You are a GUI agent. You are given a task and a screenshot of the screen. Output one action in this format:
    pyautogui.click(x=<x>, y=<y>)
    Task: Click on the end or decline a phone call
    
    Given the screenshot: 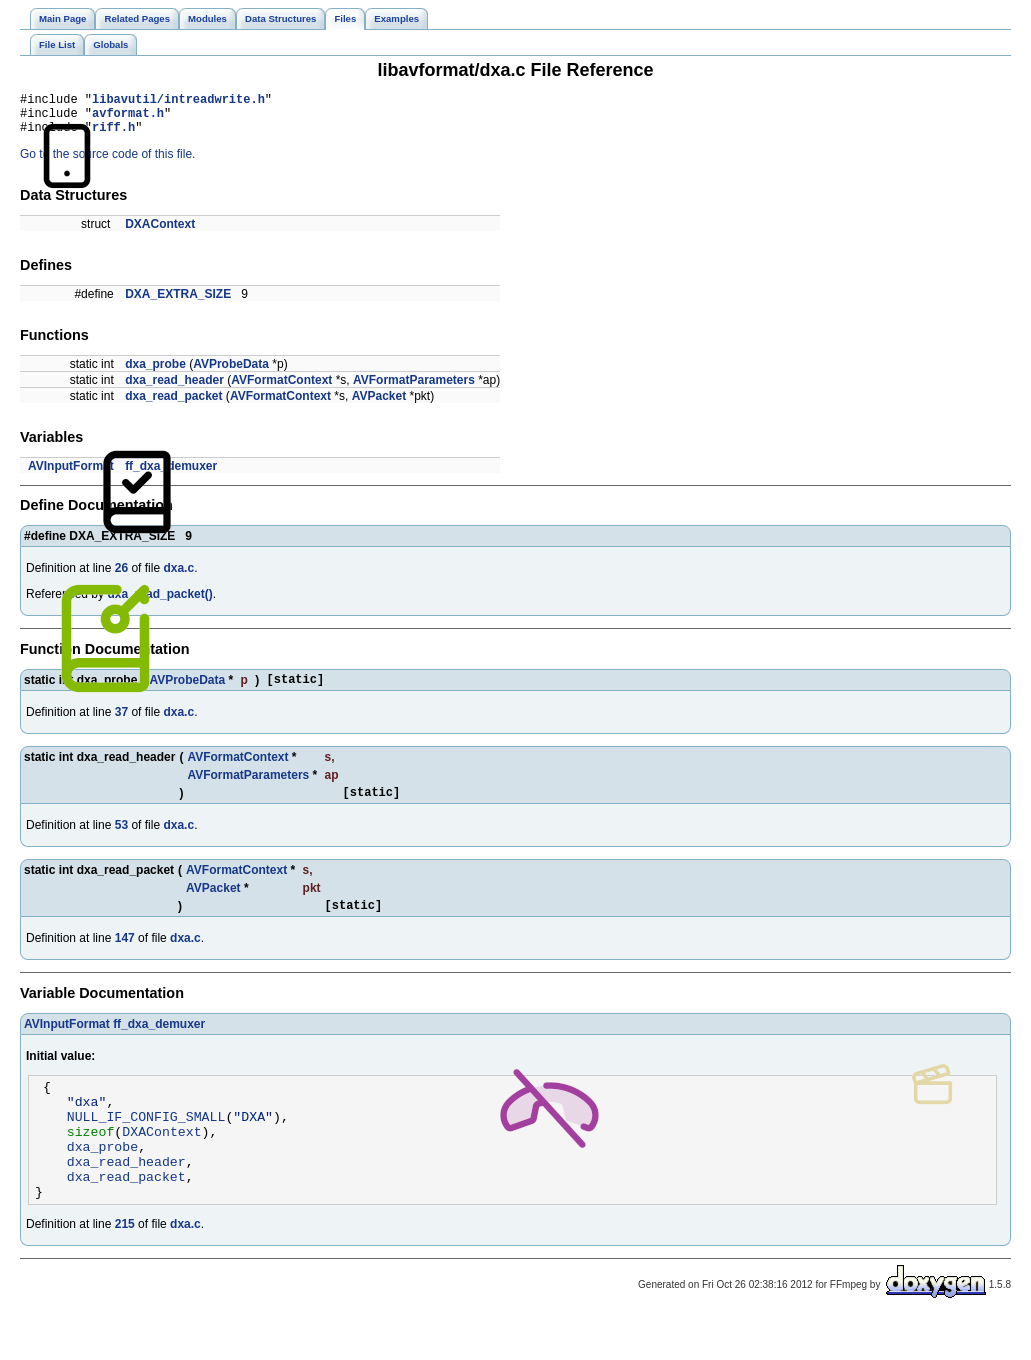 What is the action you would take?
    pyautogui.click(x=549, y=1108)
    